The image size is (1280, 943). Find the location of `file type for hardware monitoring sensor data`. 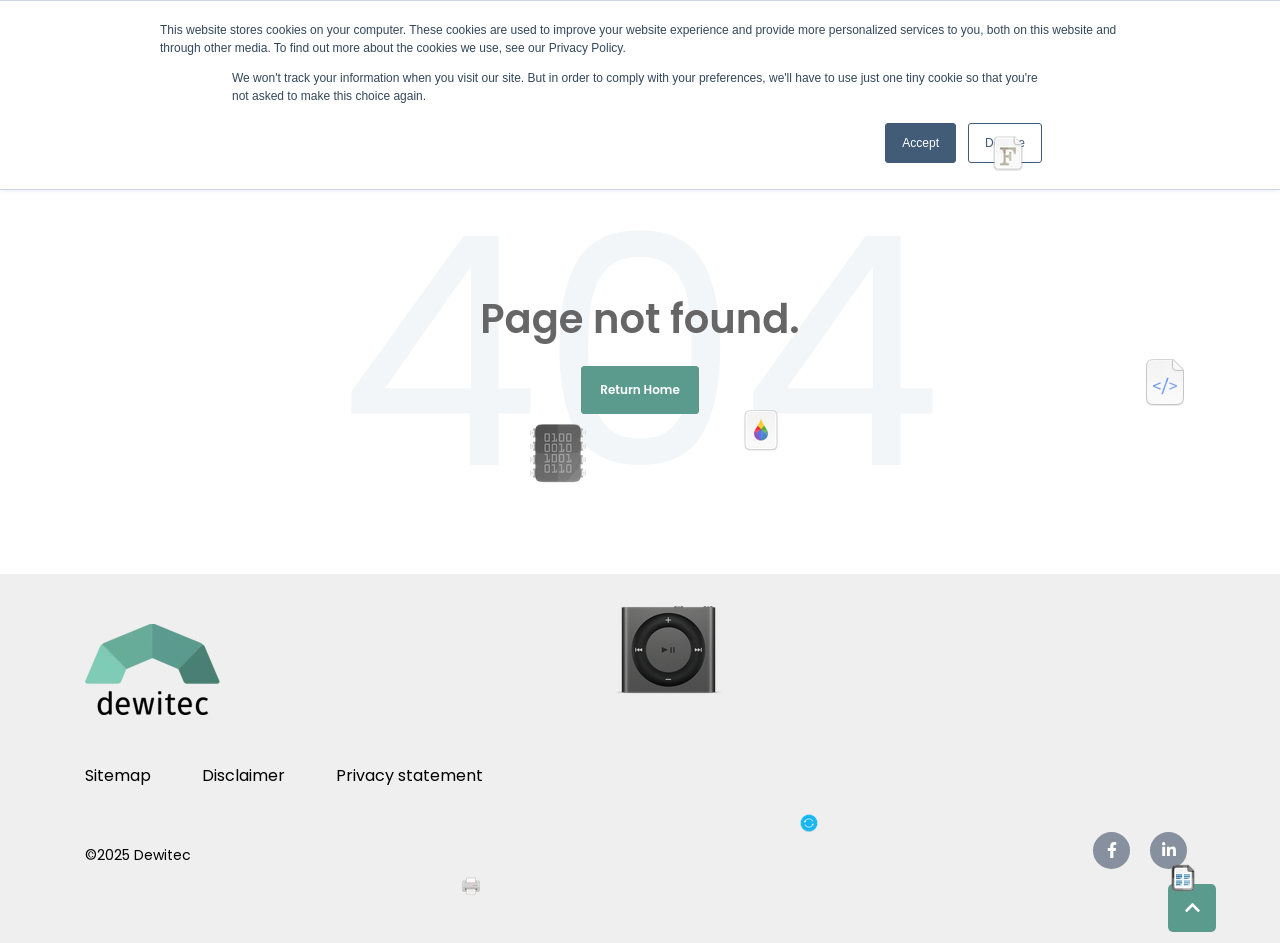

file type for hardware monitoring sensor data is located at coordinates (761, 430).